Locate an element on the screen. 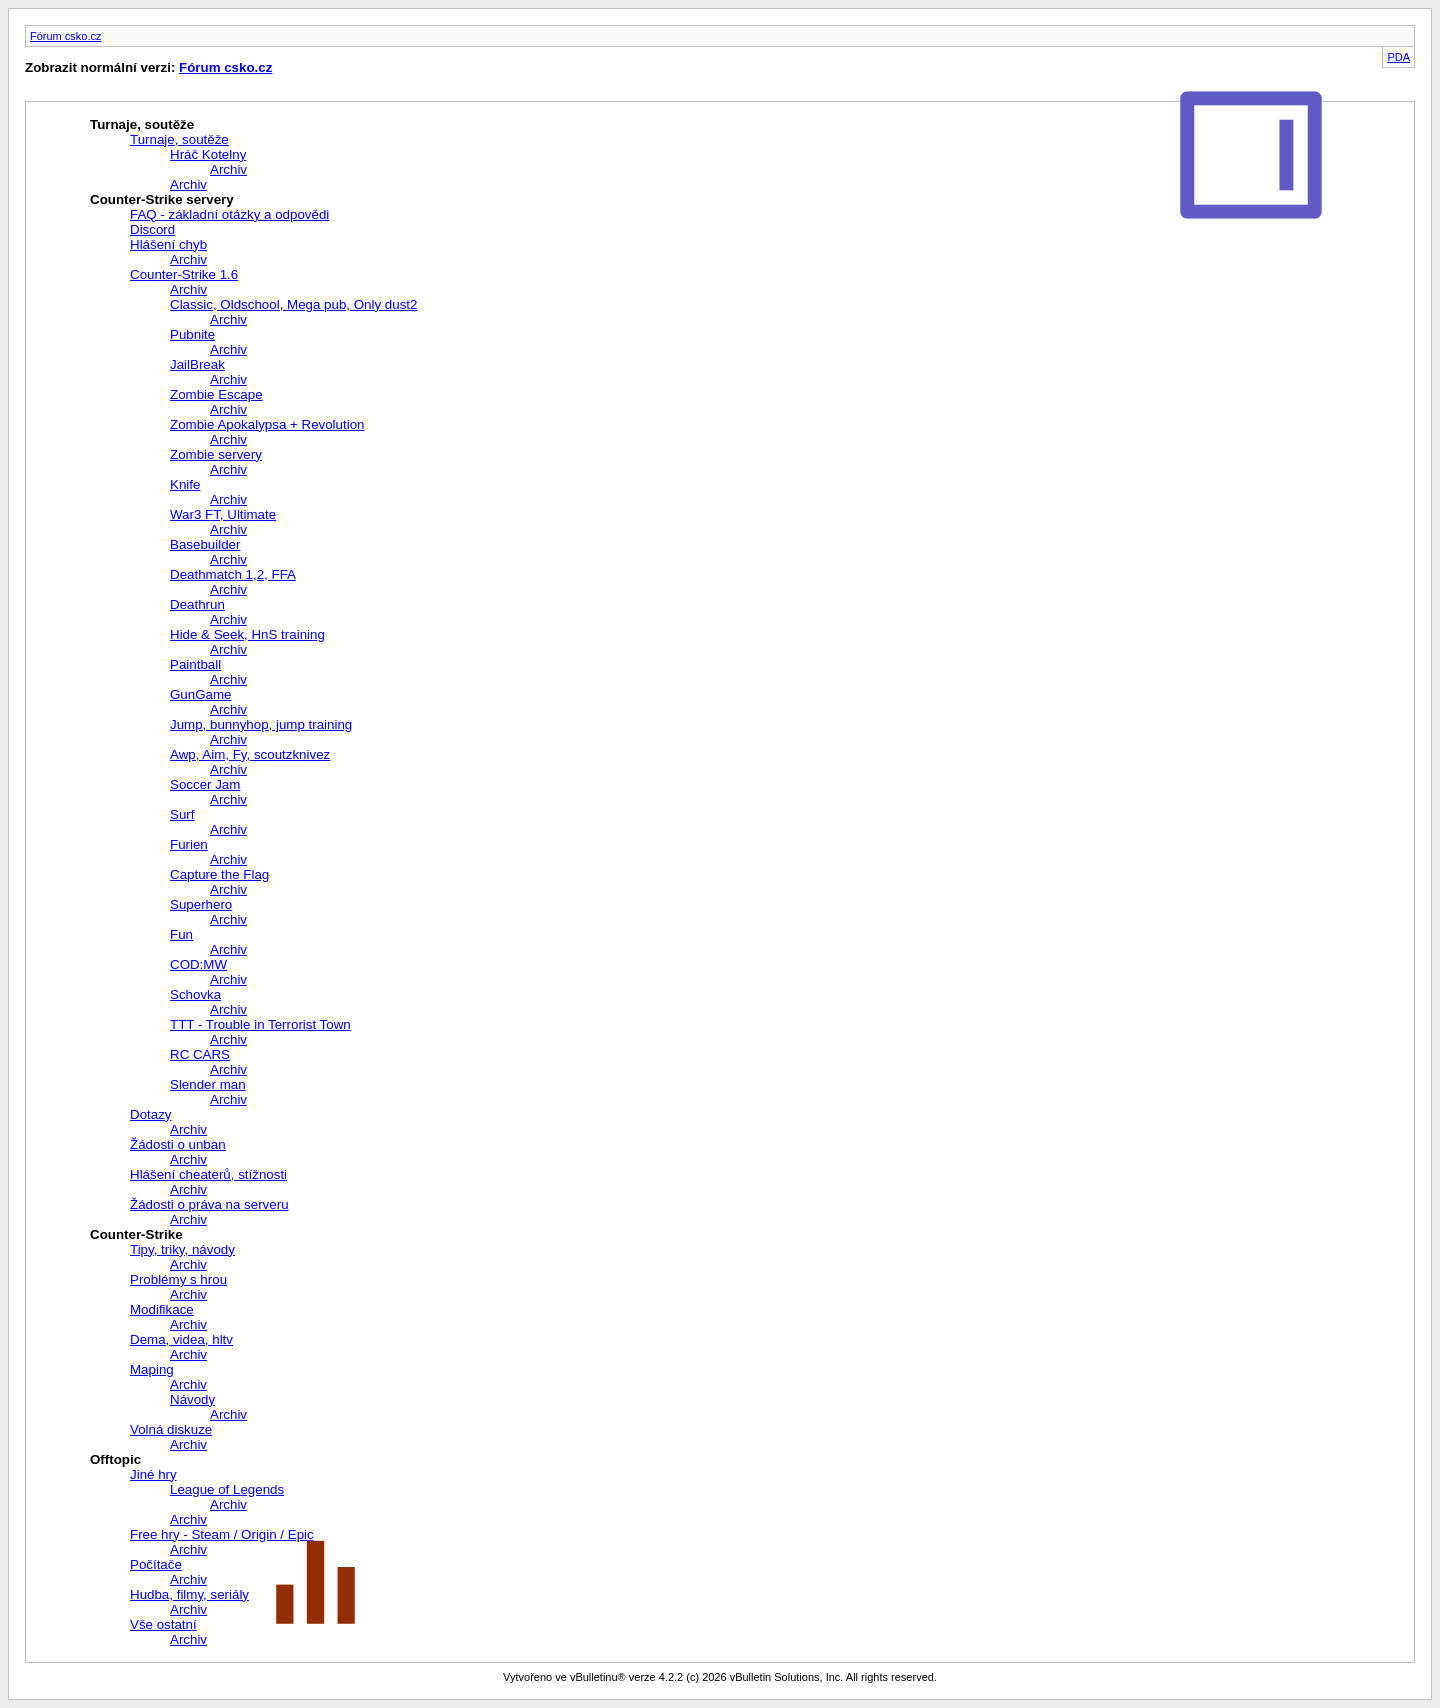 The width and height of the screenshot is (1440, 1708). switch to right sidebar layout is located at coordinates (1251, 155).